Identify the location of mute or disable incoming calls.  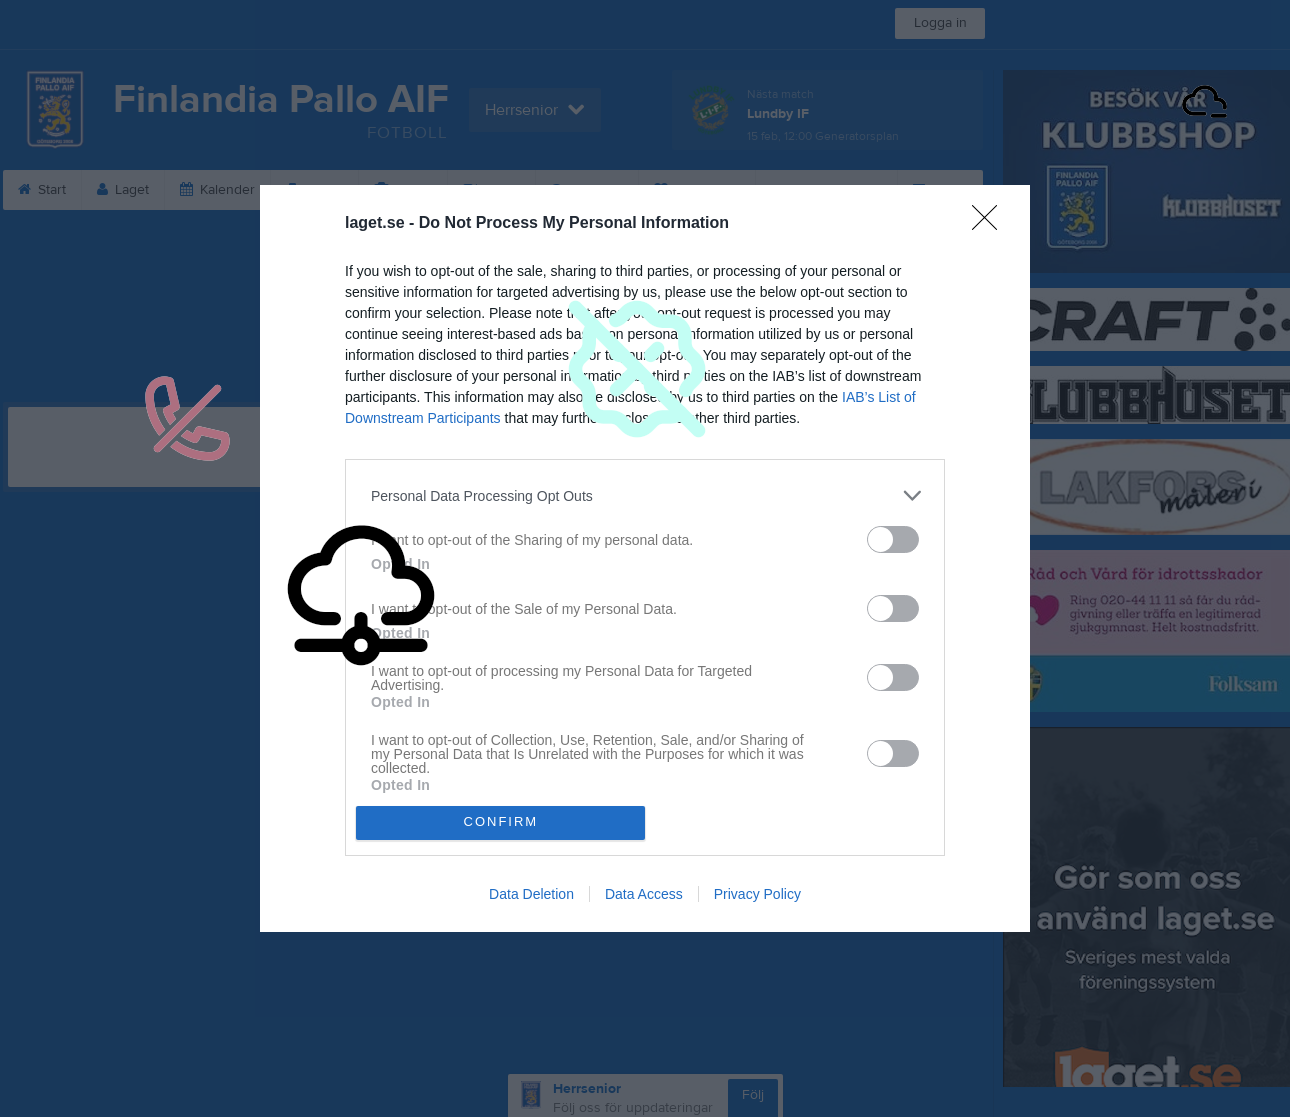
(187, 418).